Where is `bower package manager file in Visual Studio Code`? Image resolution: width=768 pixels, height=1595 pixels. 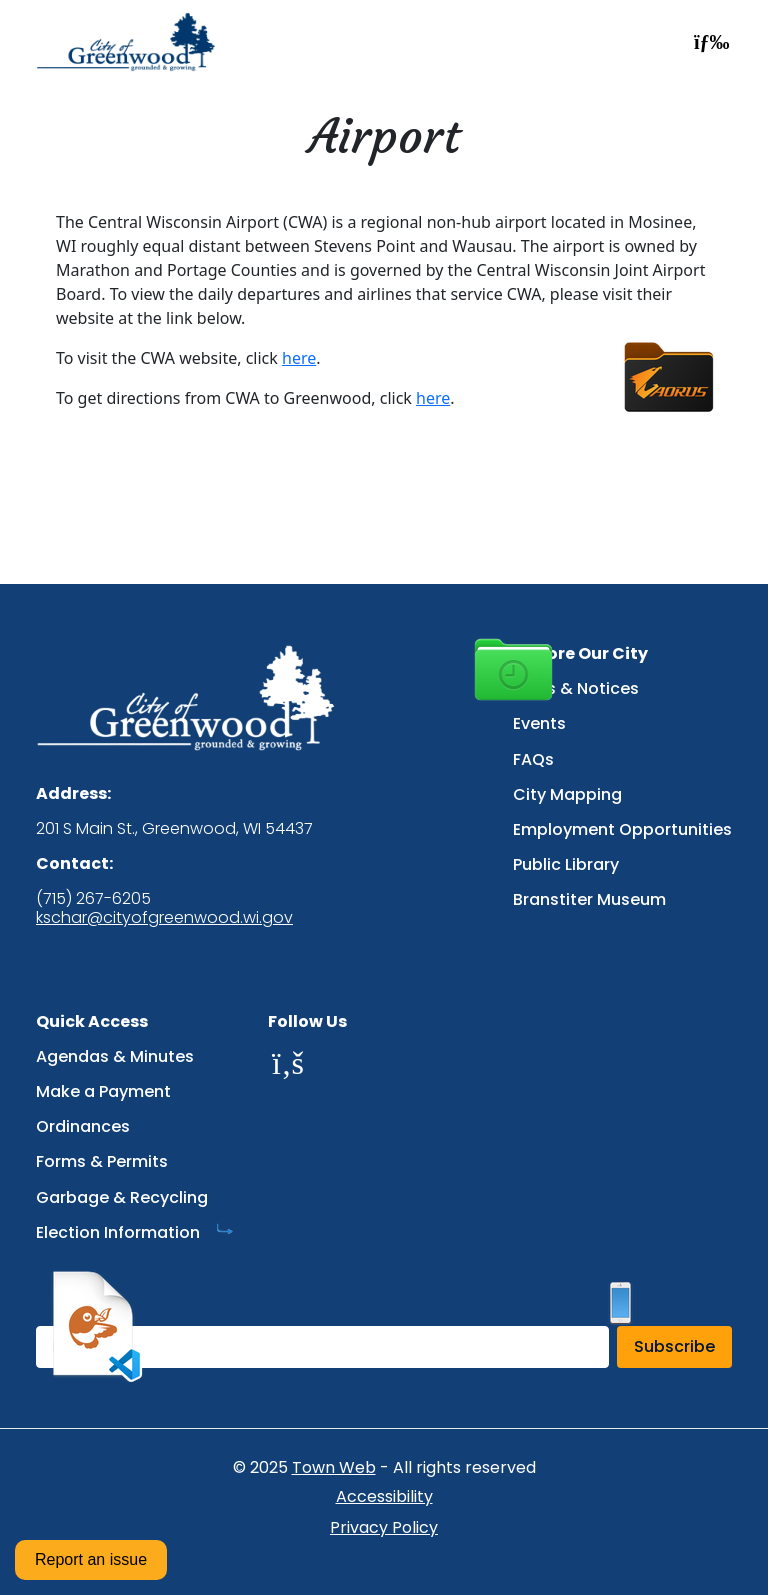
bower package manager file in Visual Studio Code is located at coordinates (93, 1326).